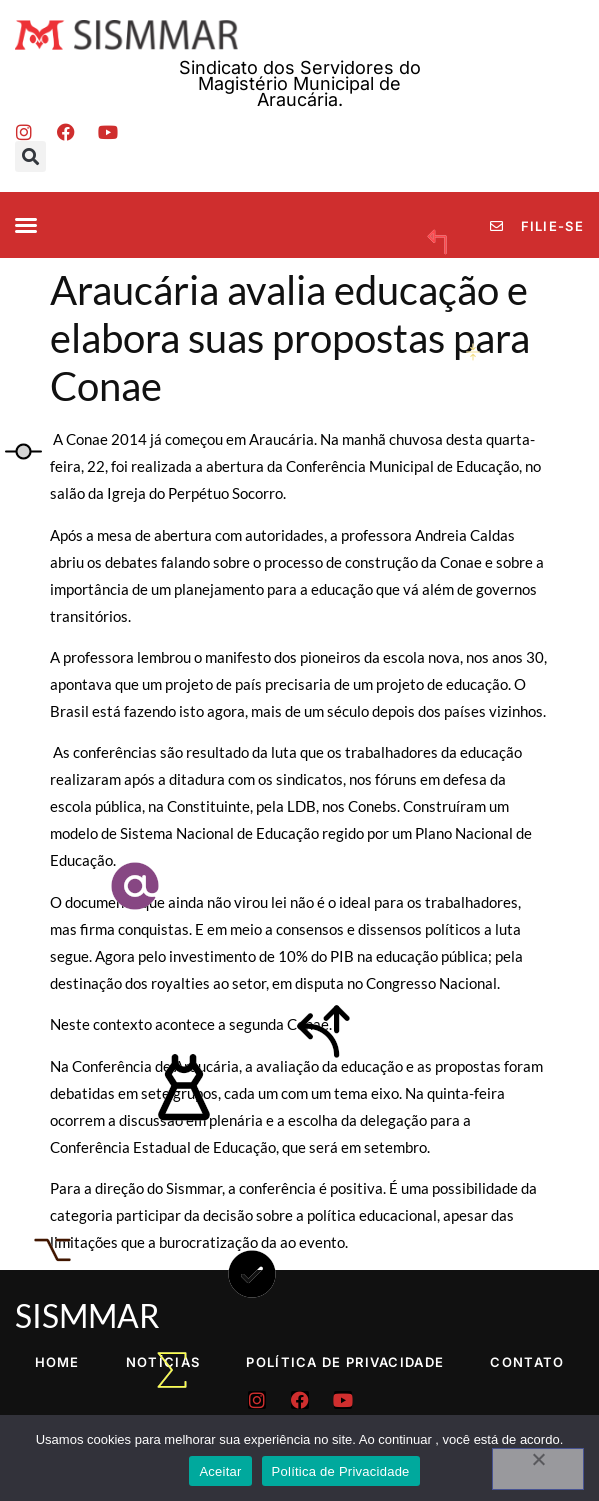 This screenshot has height=1501, width=599. What do you see at coordinates (252, 1274) in the screenshot?
I see `indicates a completed or successful action` at bounding box center [252, 1274].